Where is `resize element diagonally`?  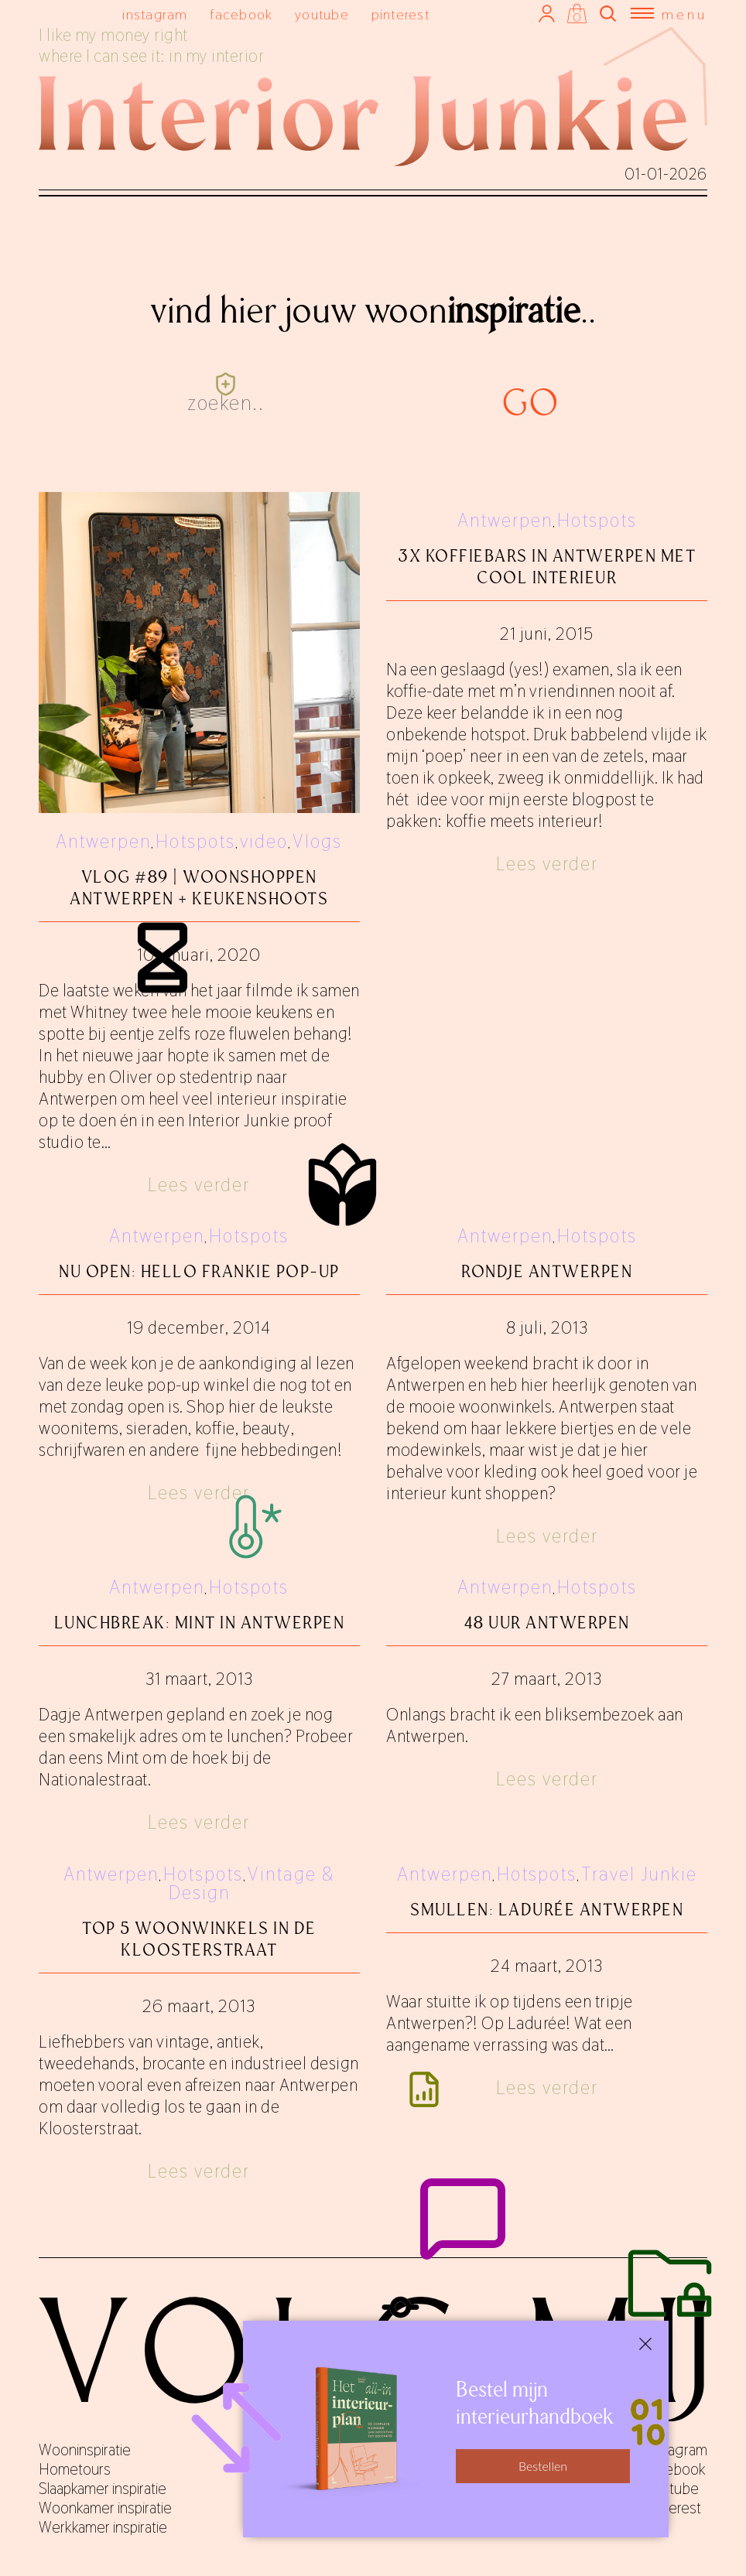 resize element diagonally is located at coordinates (236, 2427).